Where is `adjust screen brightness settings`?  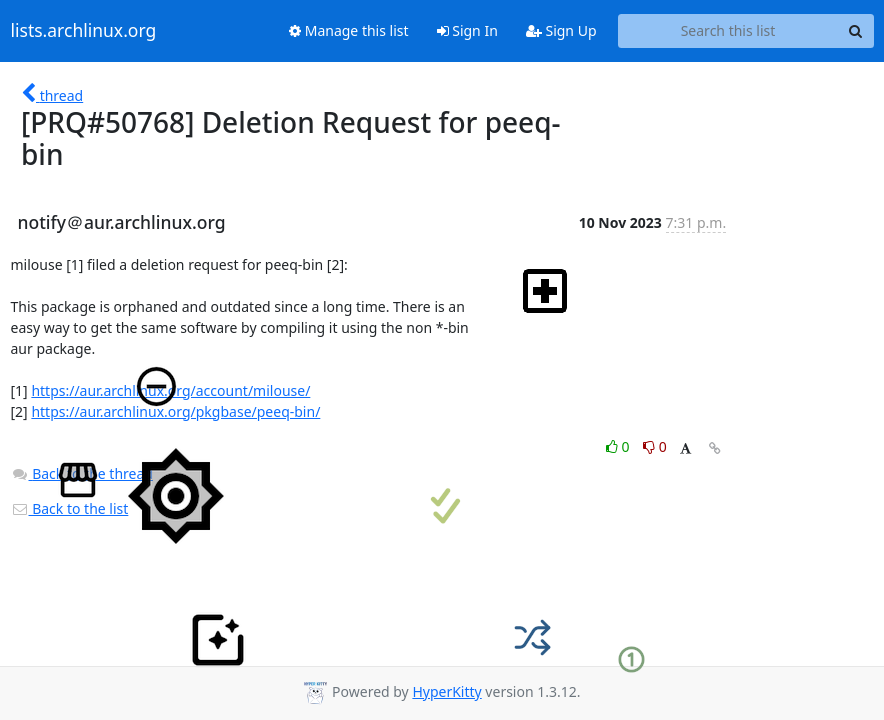 adjust screen brightness settings is located at coordinates (176, 496).